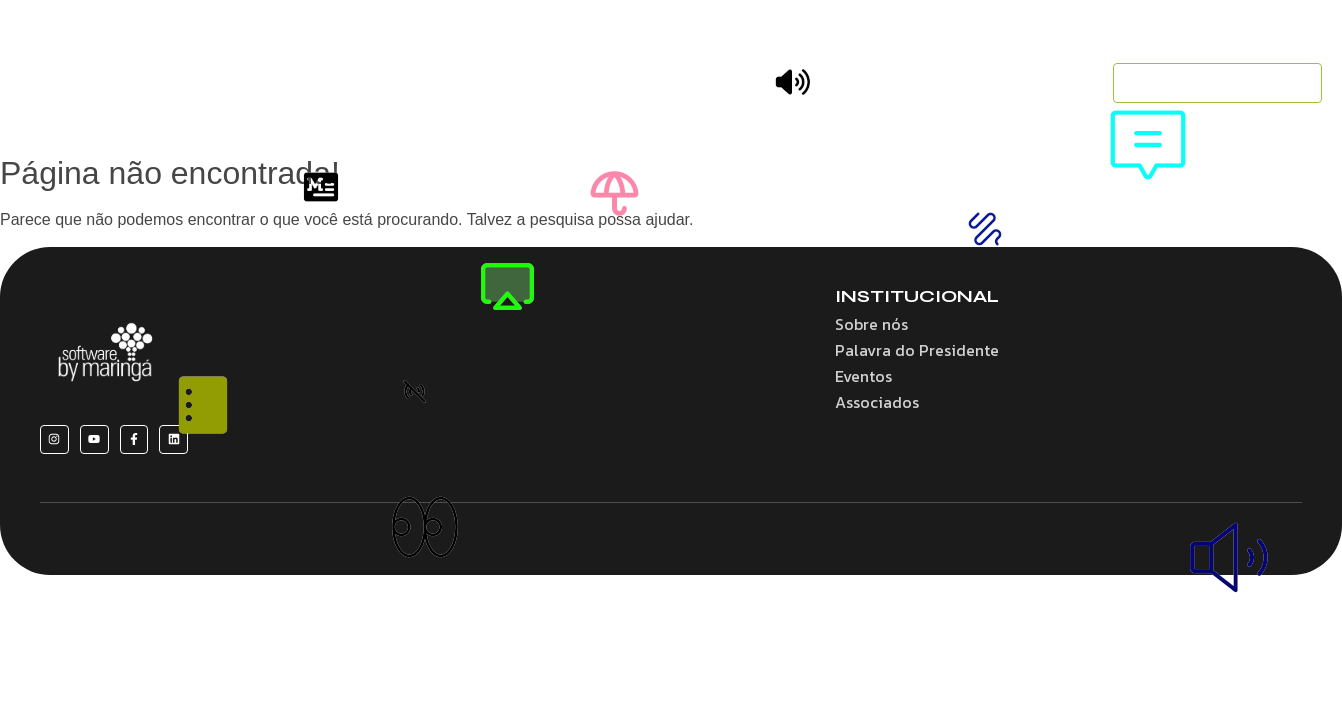 The height and width of the screenshot is (720, 1342). I want to click on stream content to an external display, so click(507, 285).